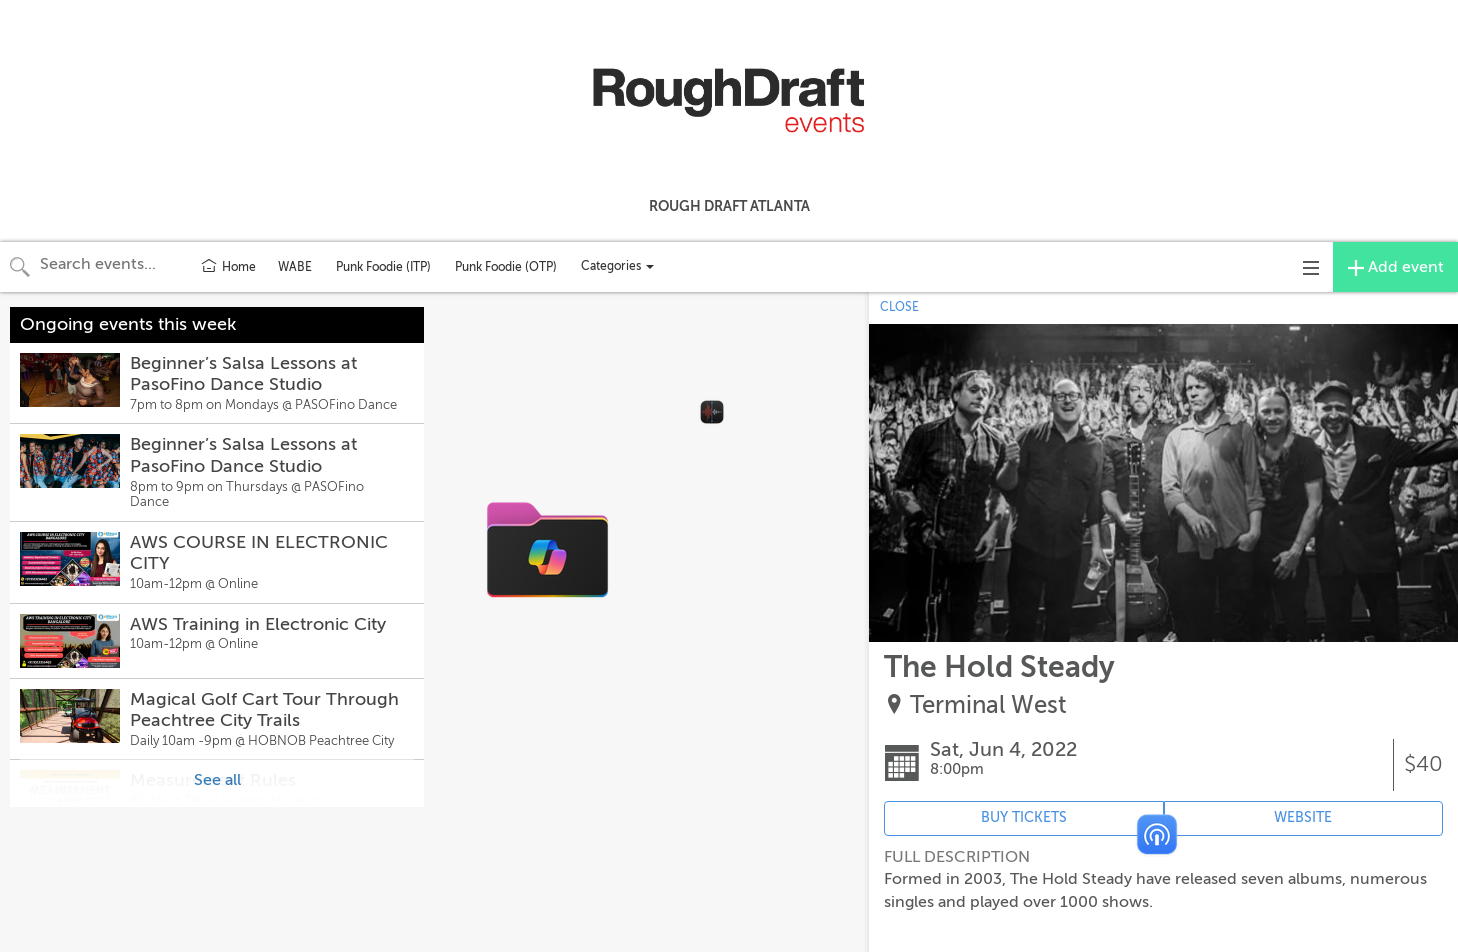 The height and width of the screenshot is (952, 1458). Describe the element at coordinates (547, 553) in the screenshot. I see `open folder containing Microsoft Copilot 365 files` at that location.